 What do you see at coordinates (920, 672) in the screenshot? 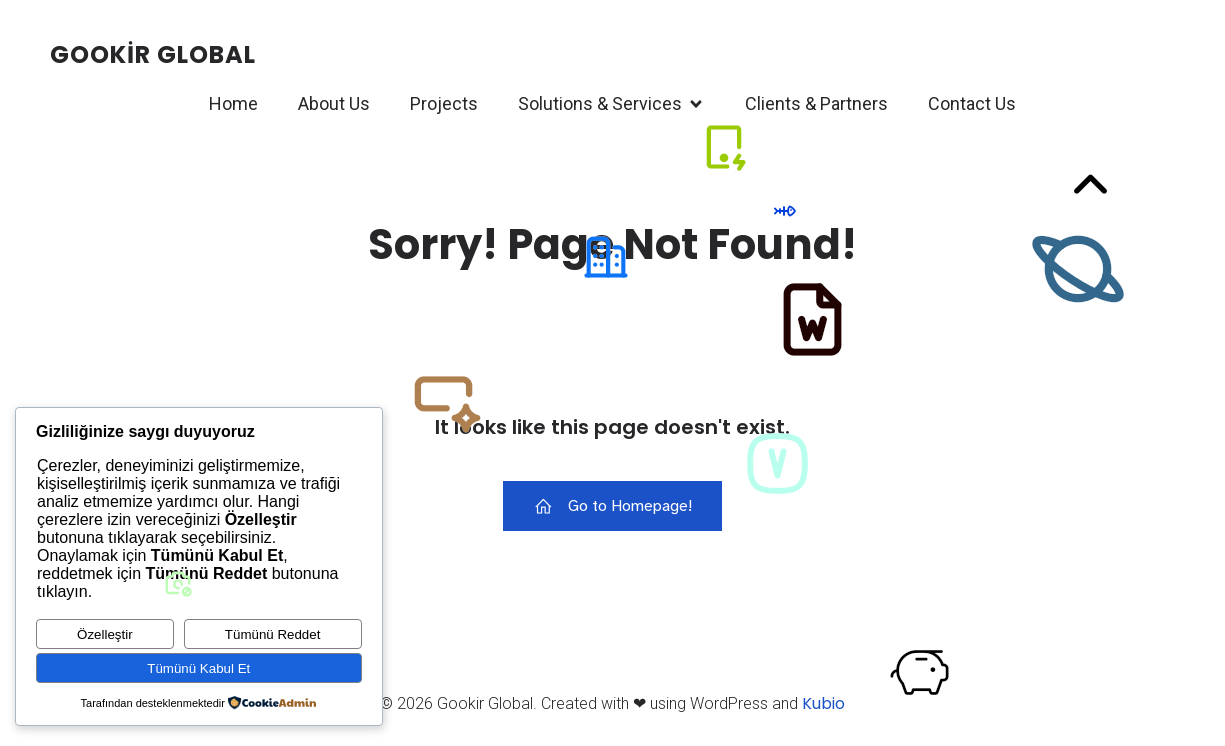
I see `access savings or budget features` at bounding box center [920, 672].